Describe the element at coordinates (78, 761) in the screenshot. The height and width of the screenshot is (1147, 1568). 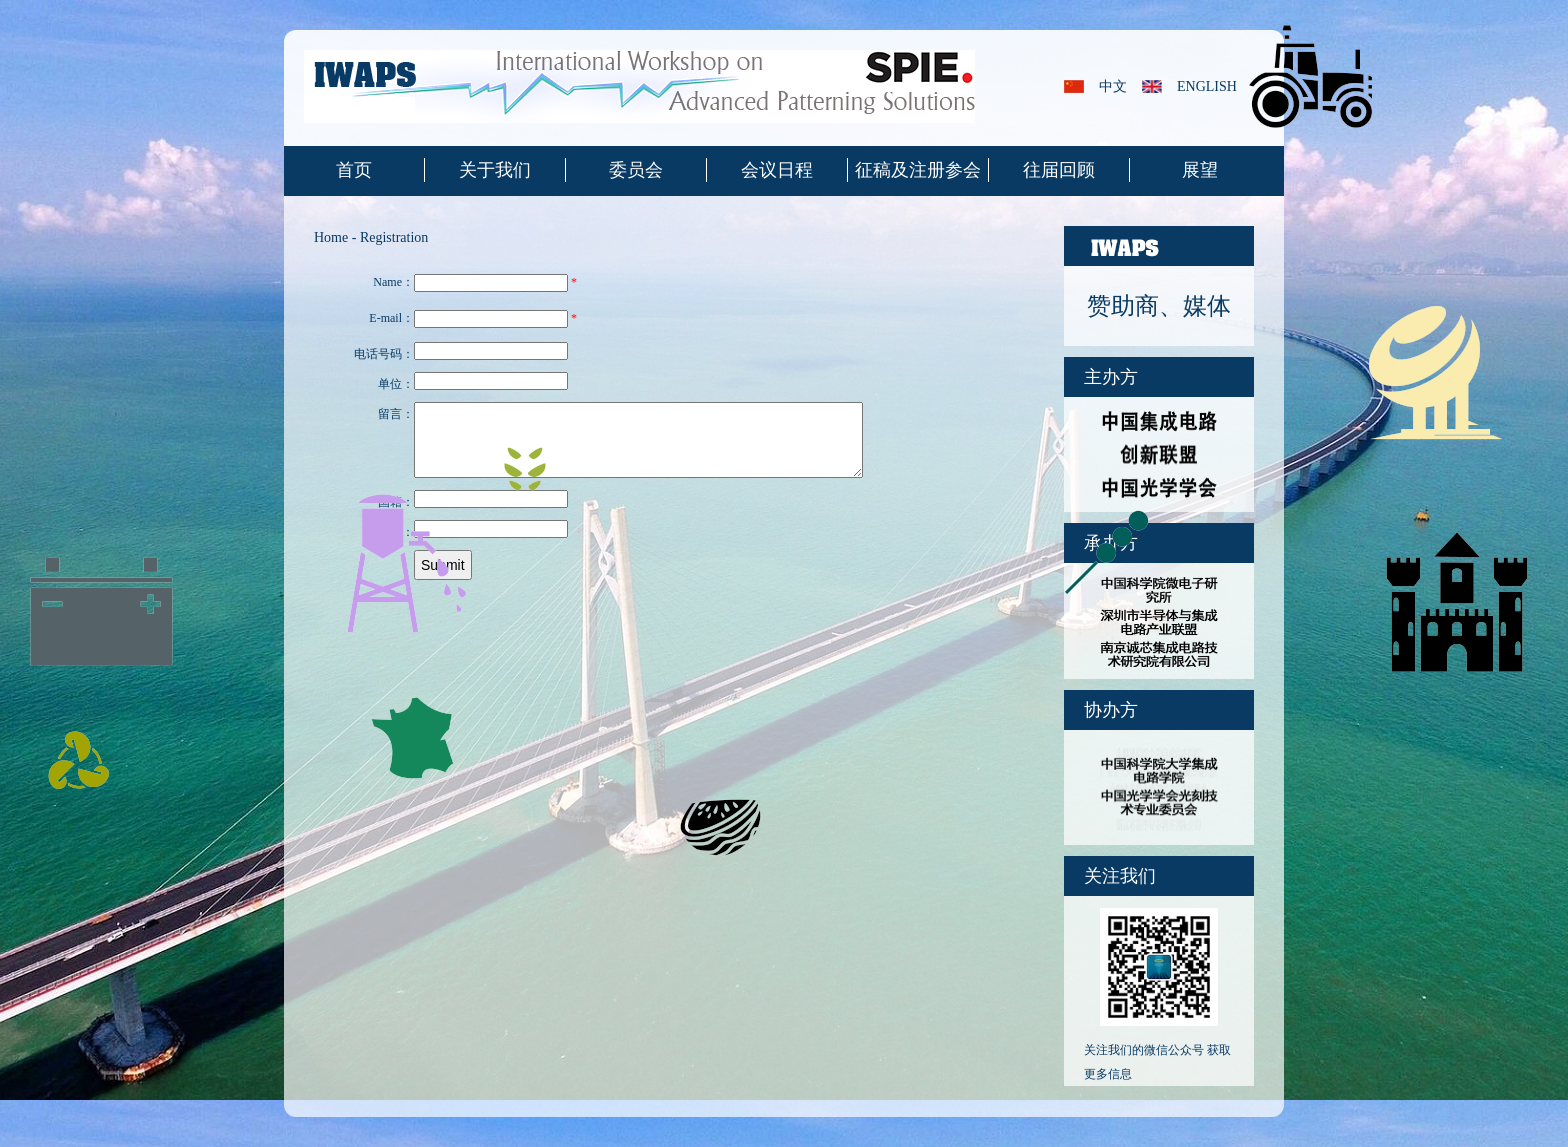
I see `collect or view shell items in game inventory` at that location.